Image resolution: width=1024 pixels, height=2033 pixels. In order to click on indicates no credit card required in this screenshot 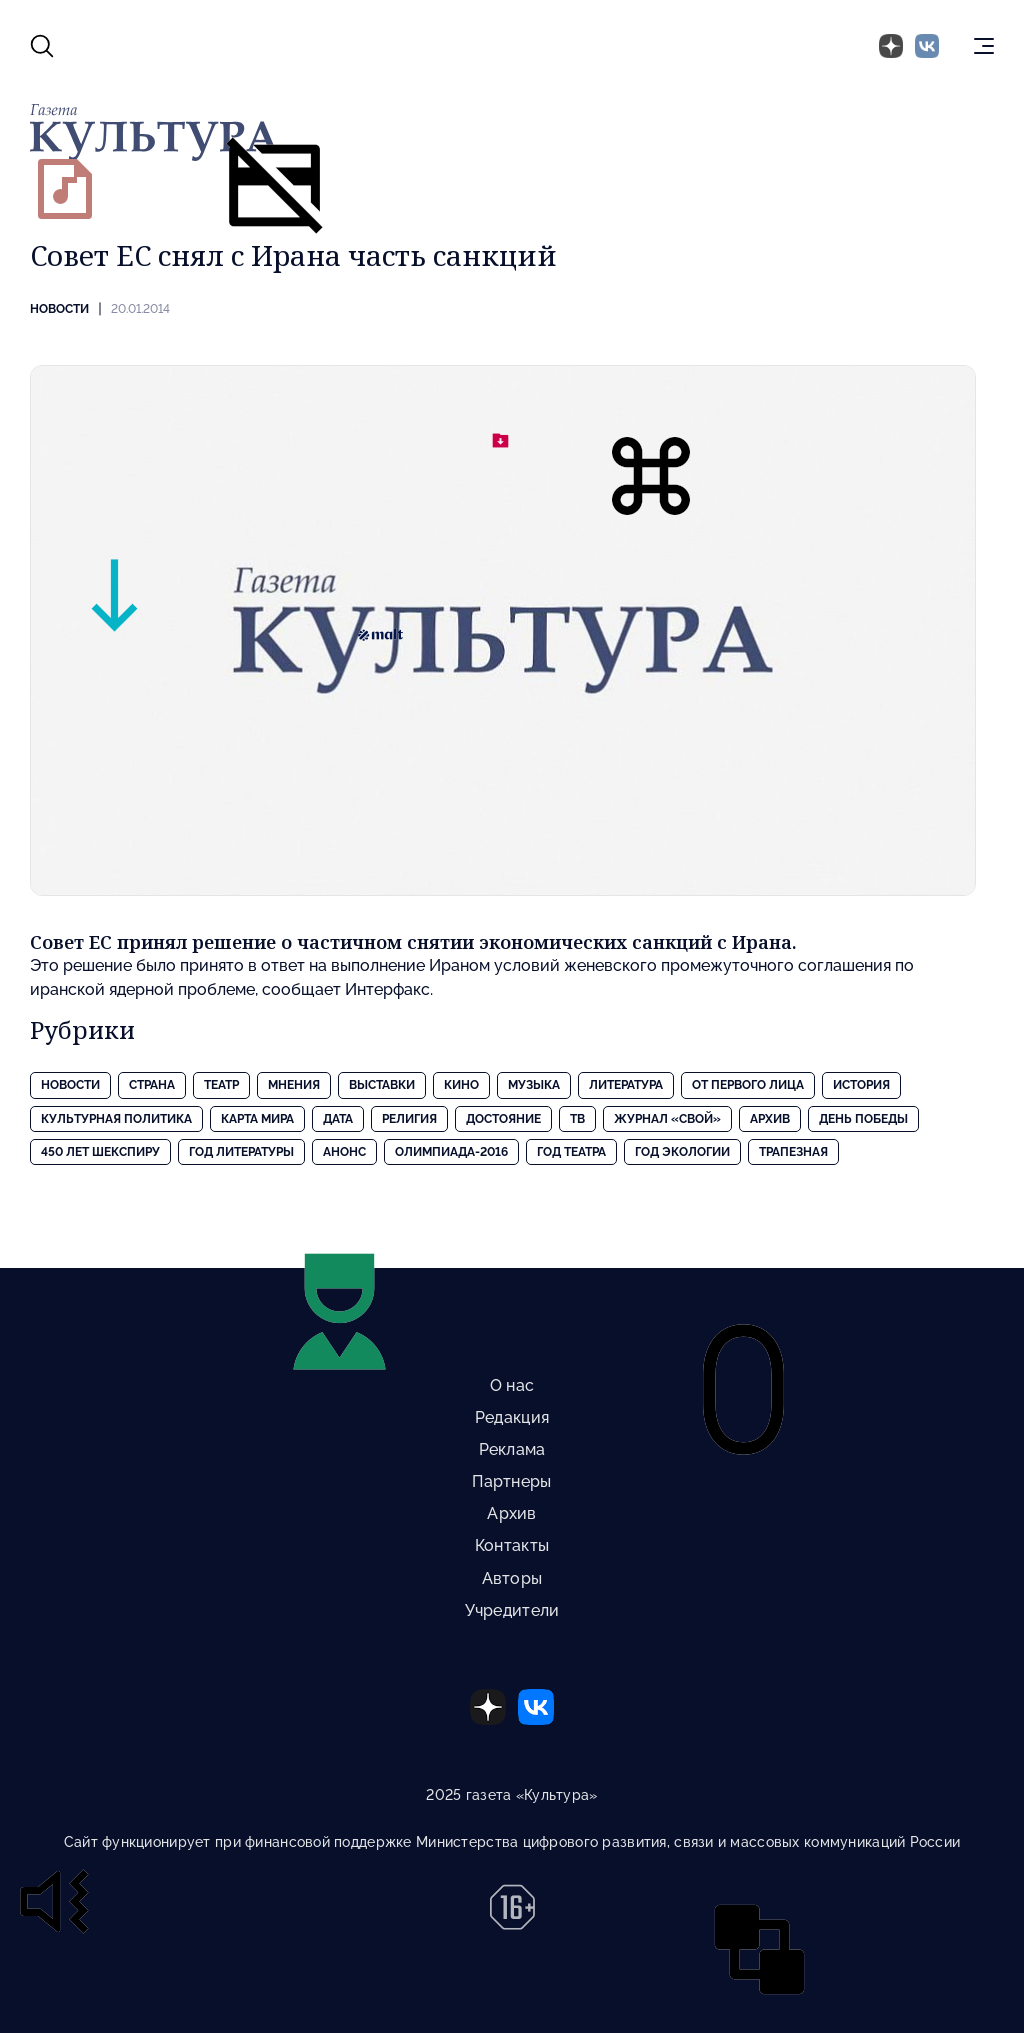, I will do `click(274, 185)`.